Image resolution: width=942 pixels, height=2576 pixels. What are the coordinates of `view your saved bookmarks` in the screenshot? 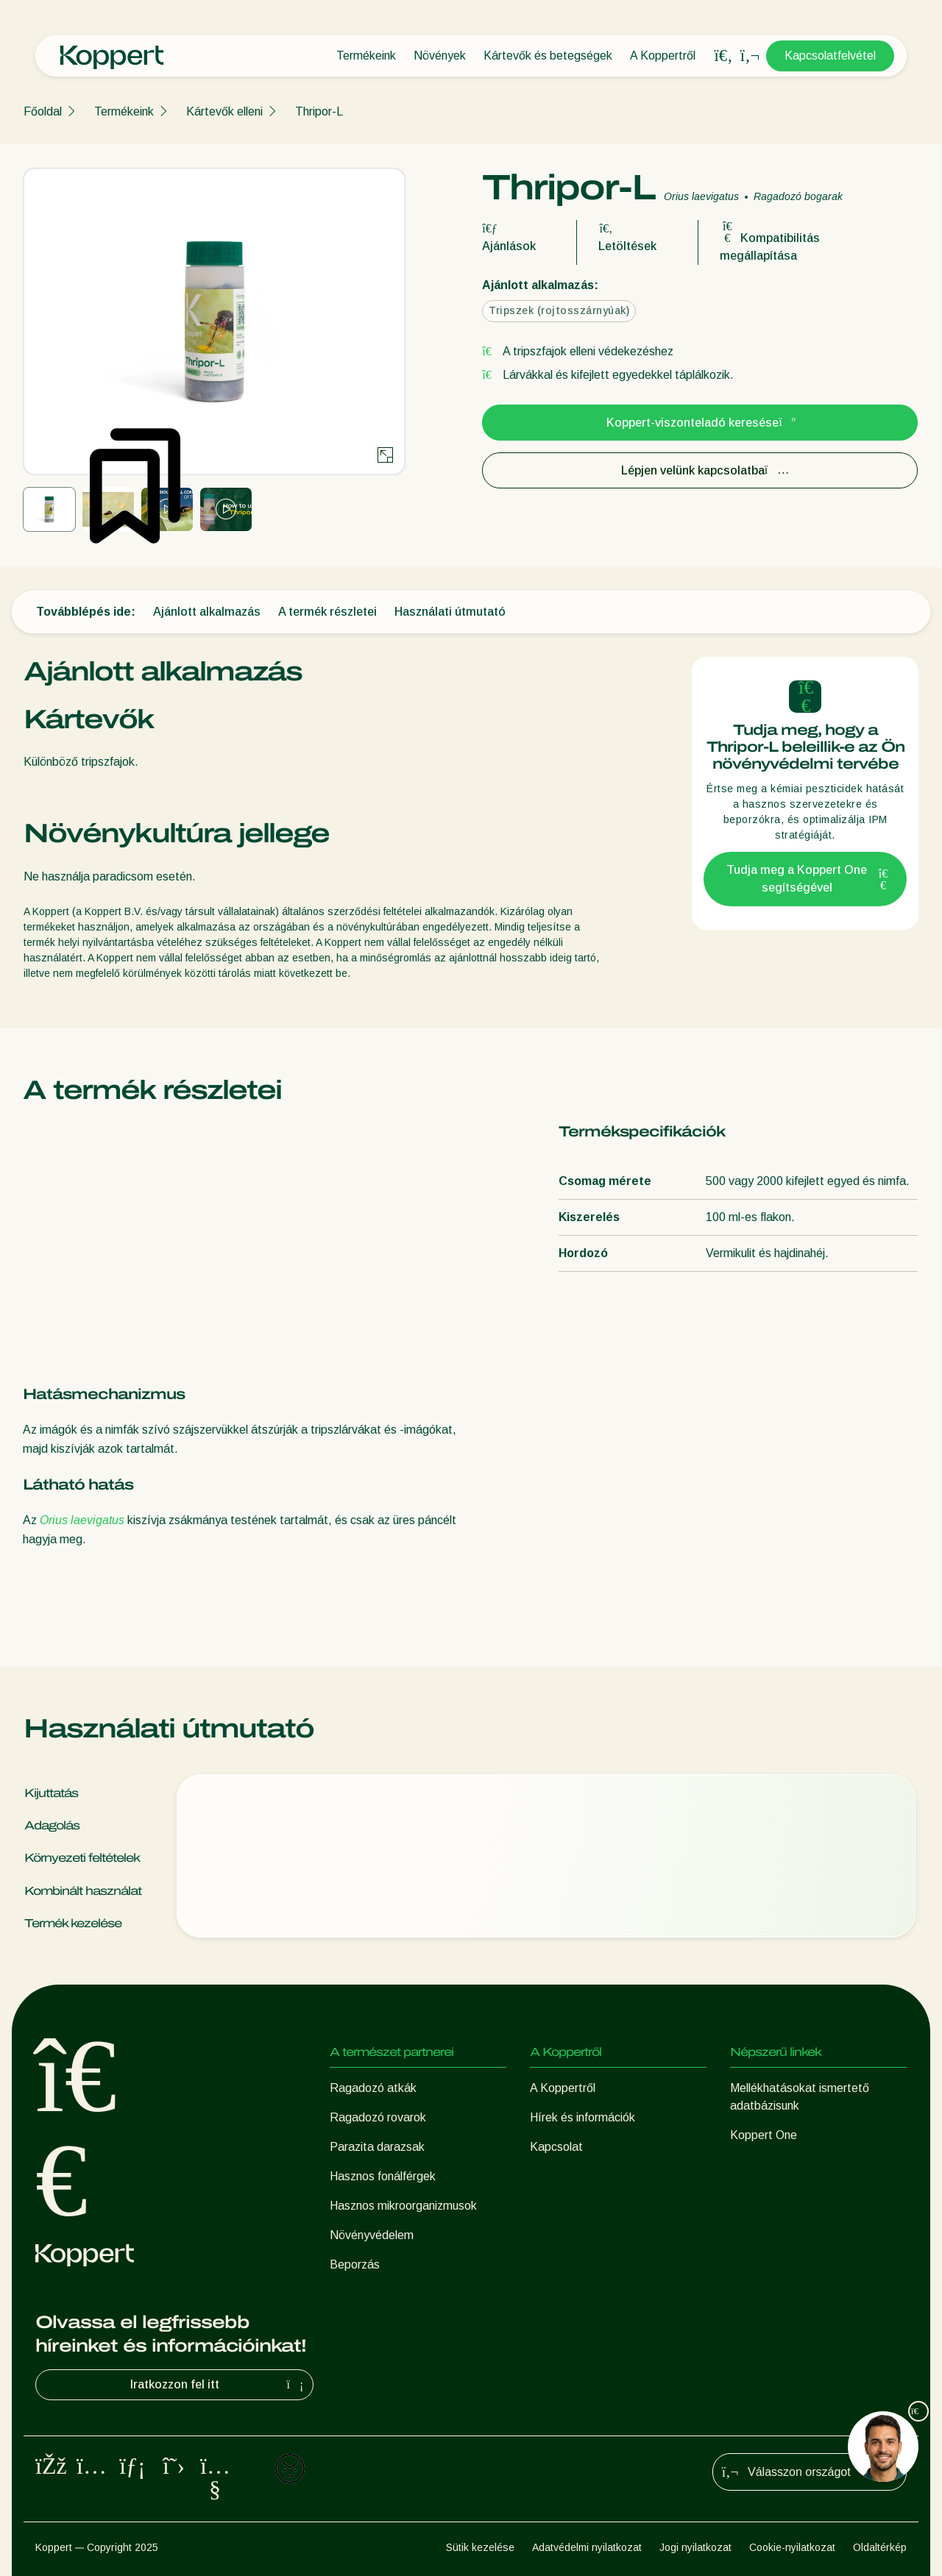 It's located at (135, 485).